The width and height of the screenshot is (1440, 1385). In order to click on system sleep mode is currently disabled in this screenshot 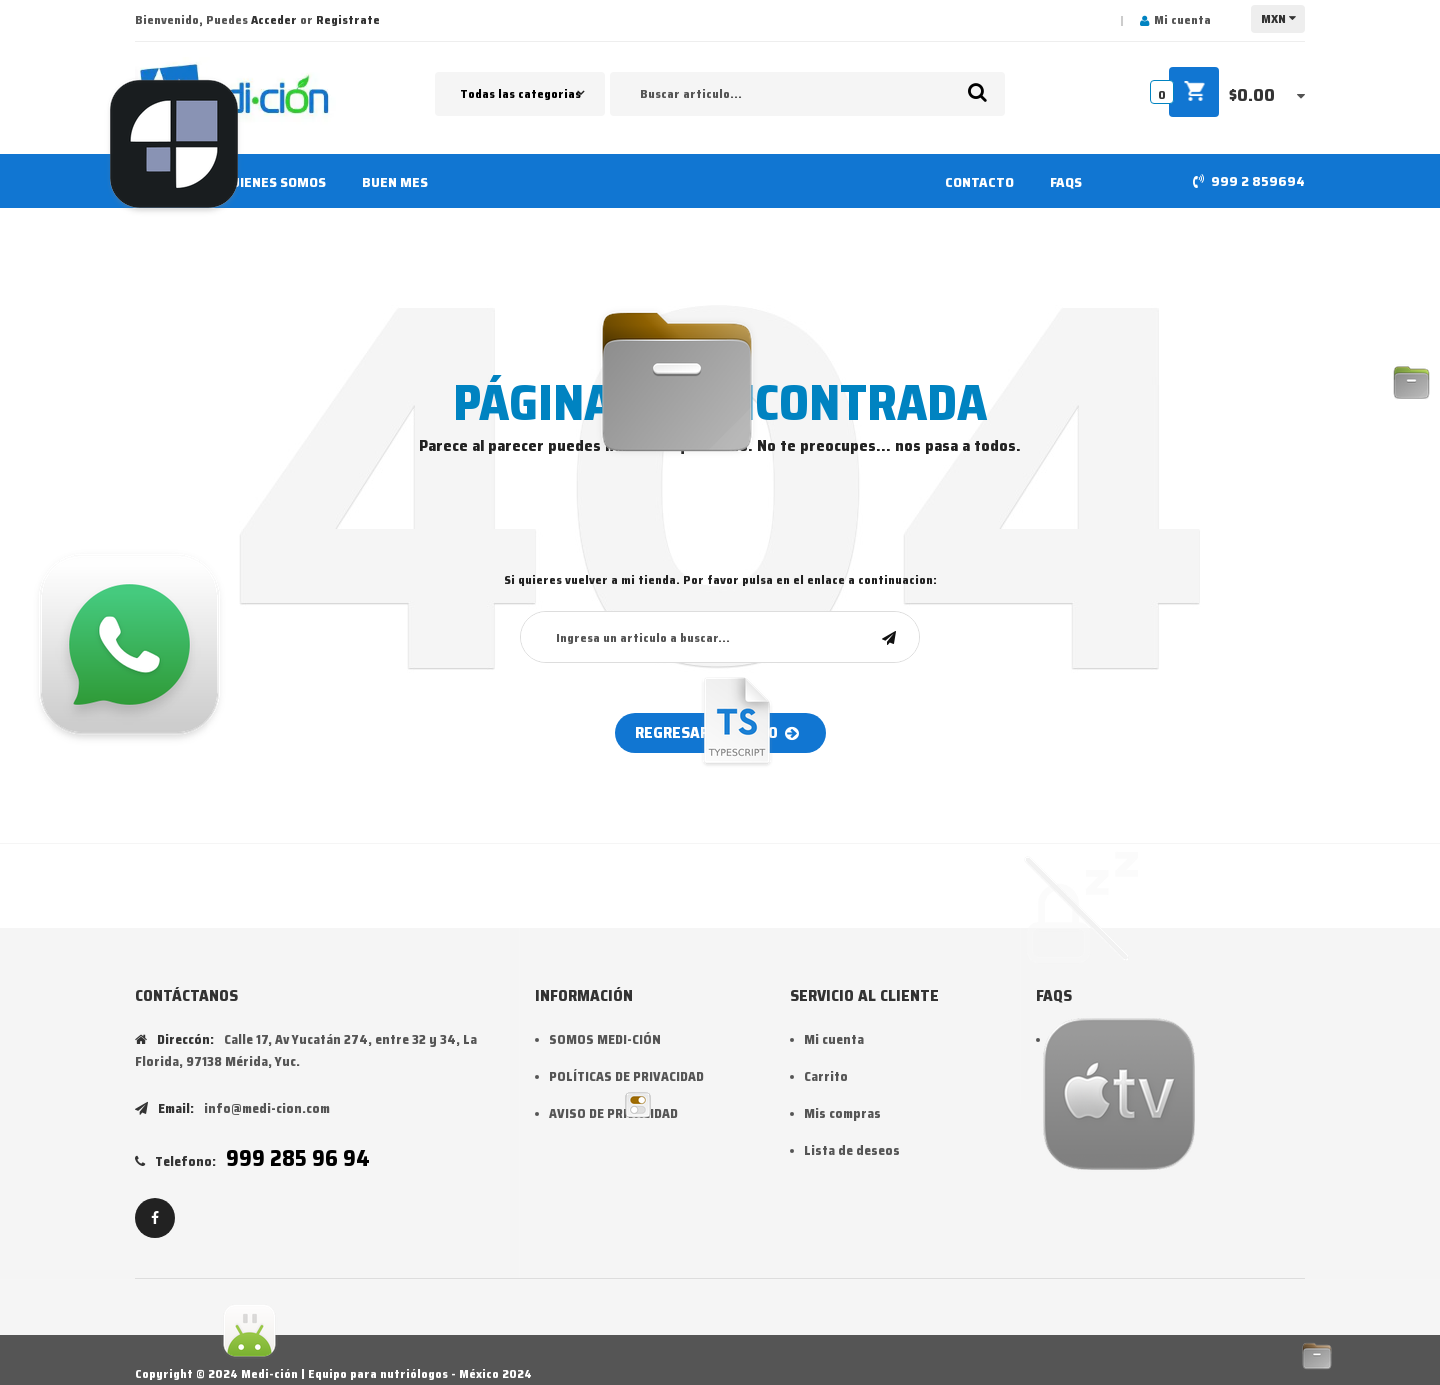, I will do `click(1080, 907)`.